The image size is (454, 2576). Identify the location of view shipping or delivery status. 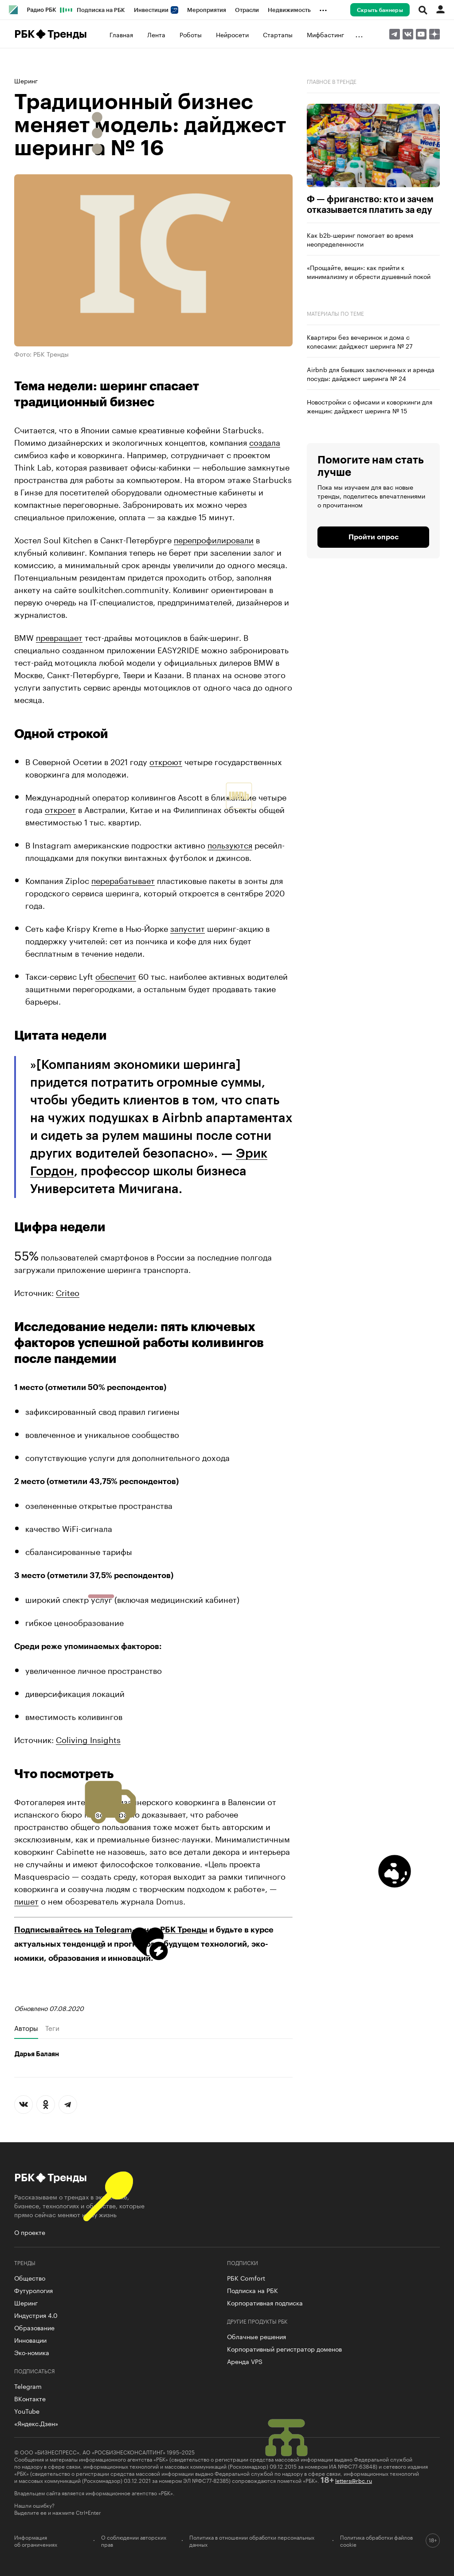
(110, 1801).